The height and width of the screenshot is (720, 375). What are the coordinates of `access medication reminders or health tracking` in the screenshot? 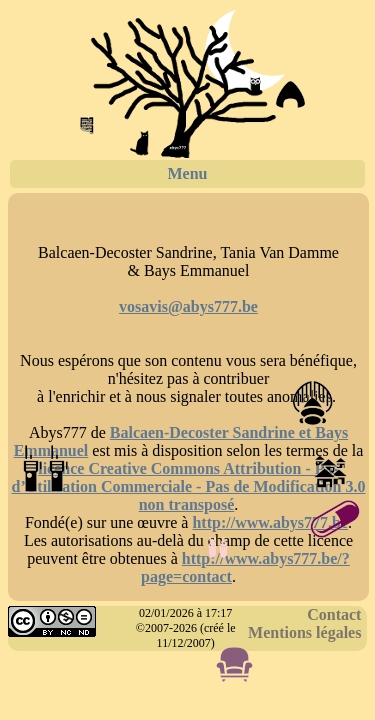 It's located at (335, 520).